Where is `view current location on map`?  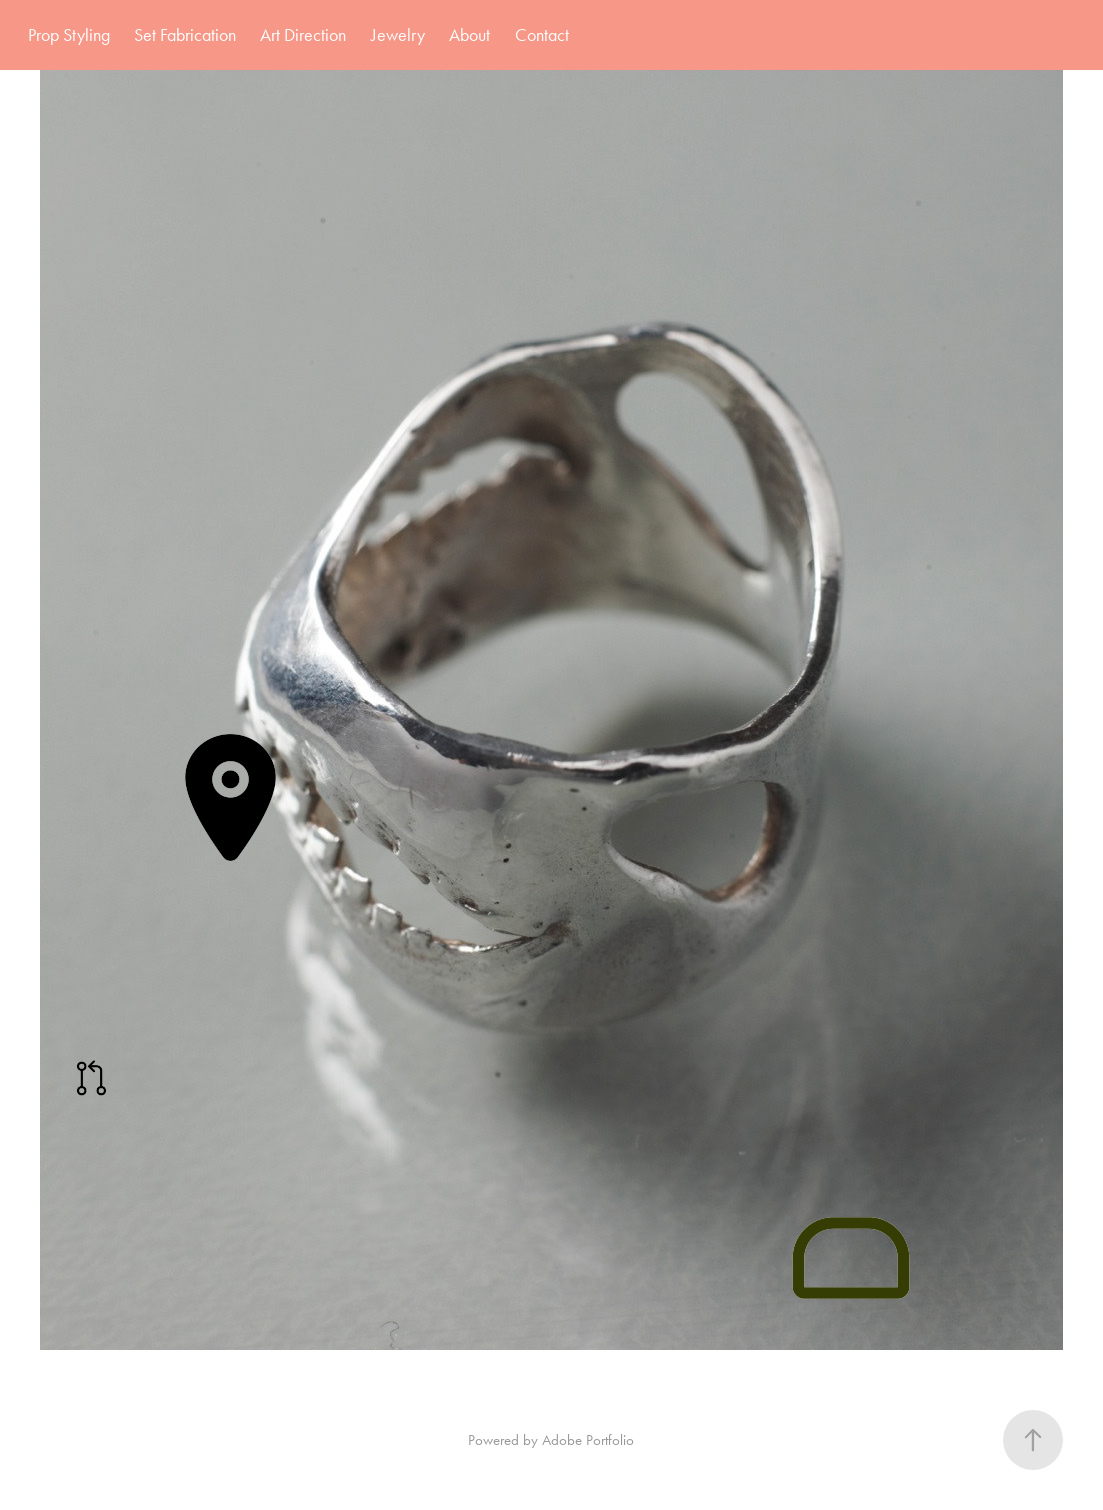 view current location on map is located at coordinates (230, 797).